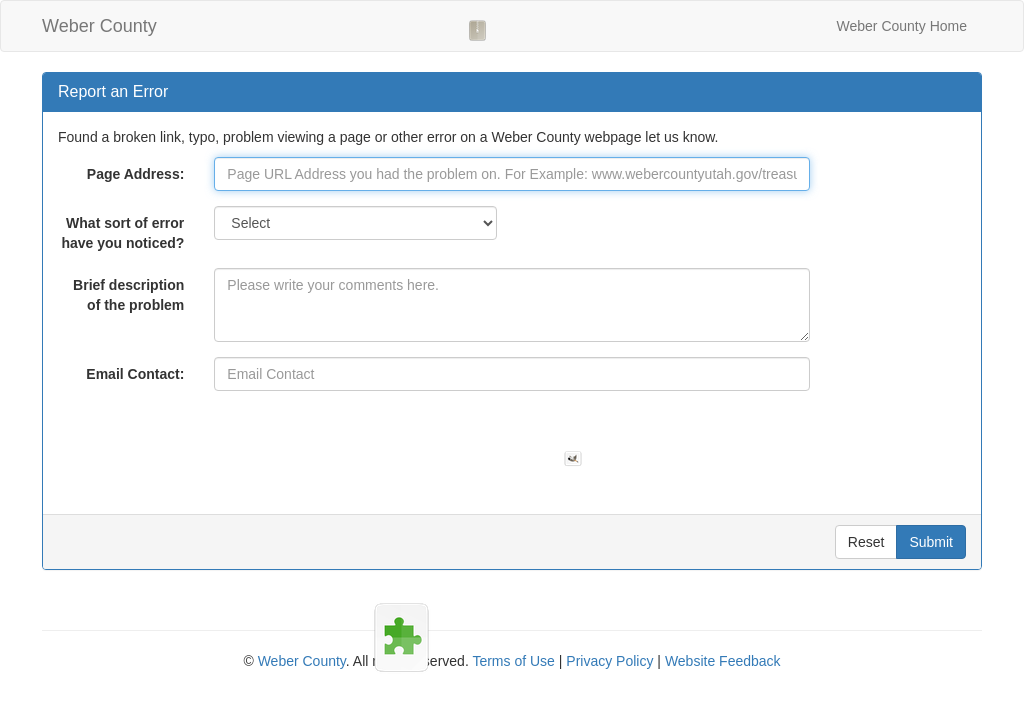  I want to click on compressed GIMP project file, so click(573, 458).